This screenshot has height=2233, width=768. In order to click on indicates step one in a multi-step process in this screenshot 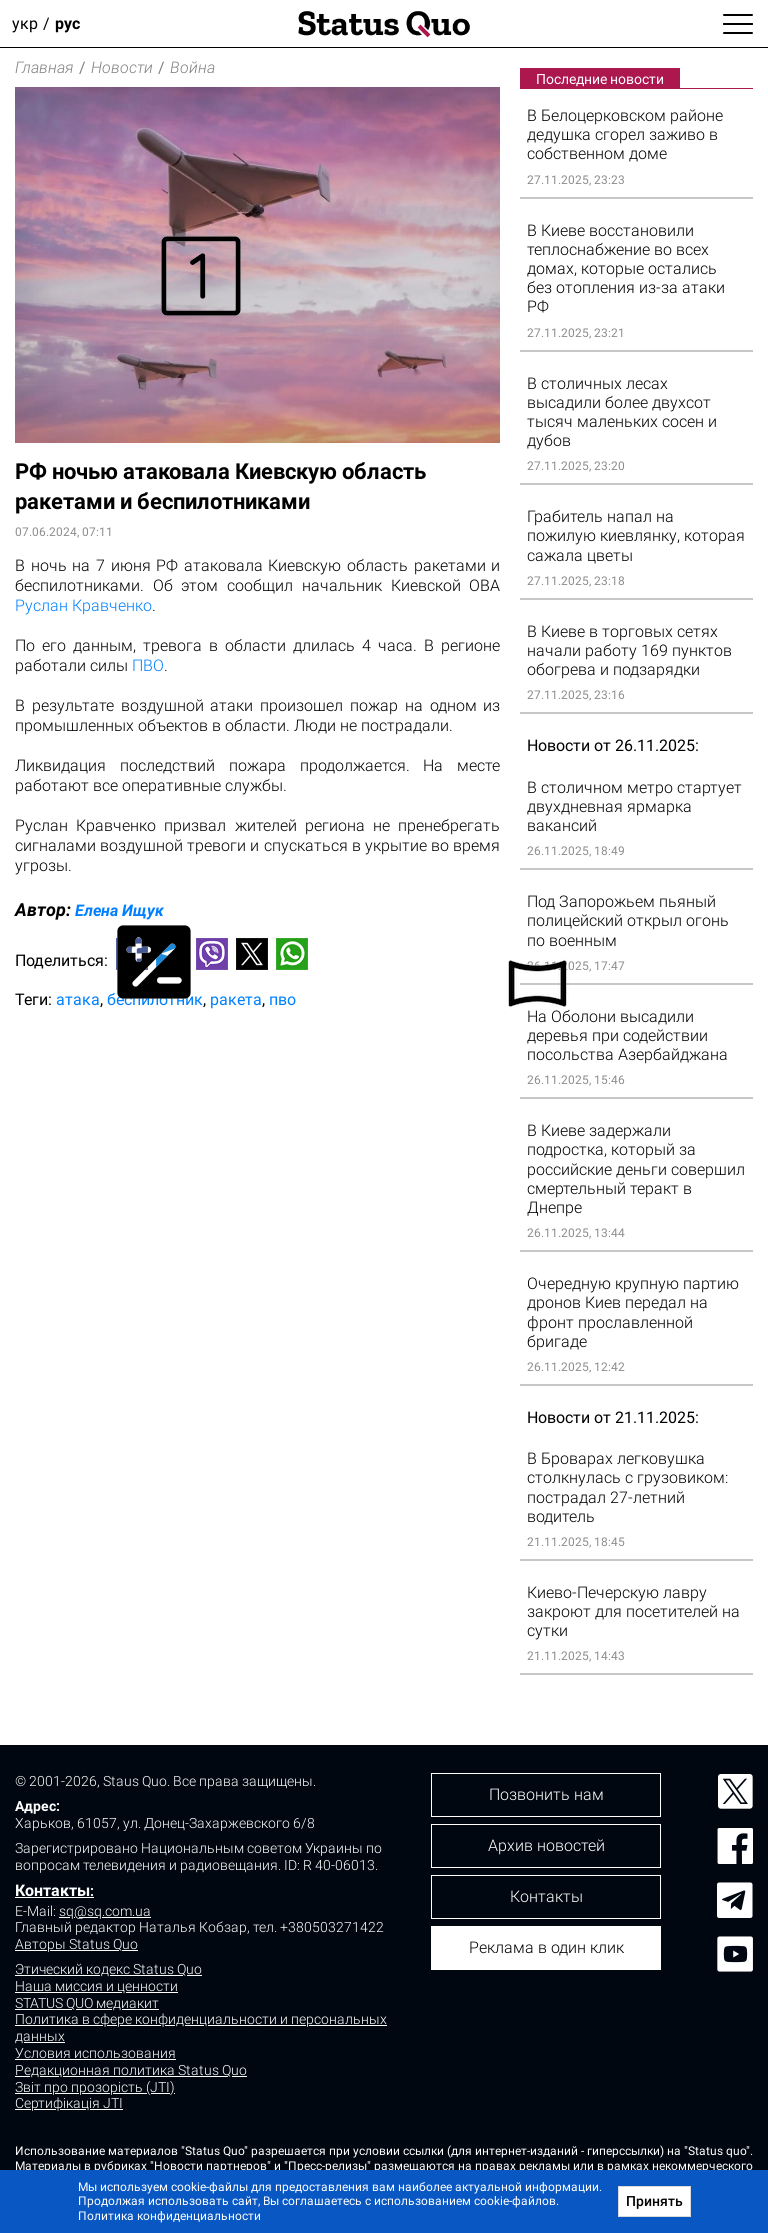, I will do `click(201, 276)`.